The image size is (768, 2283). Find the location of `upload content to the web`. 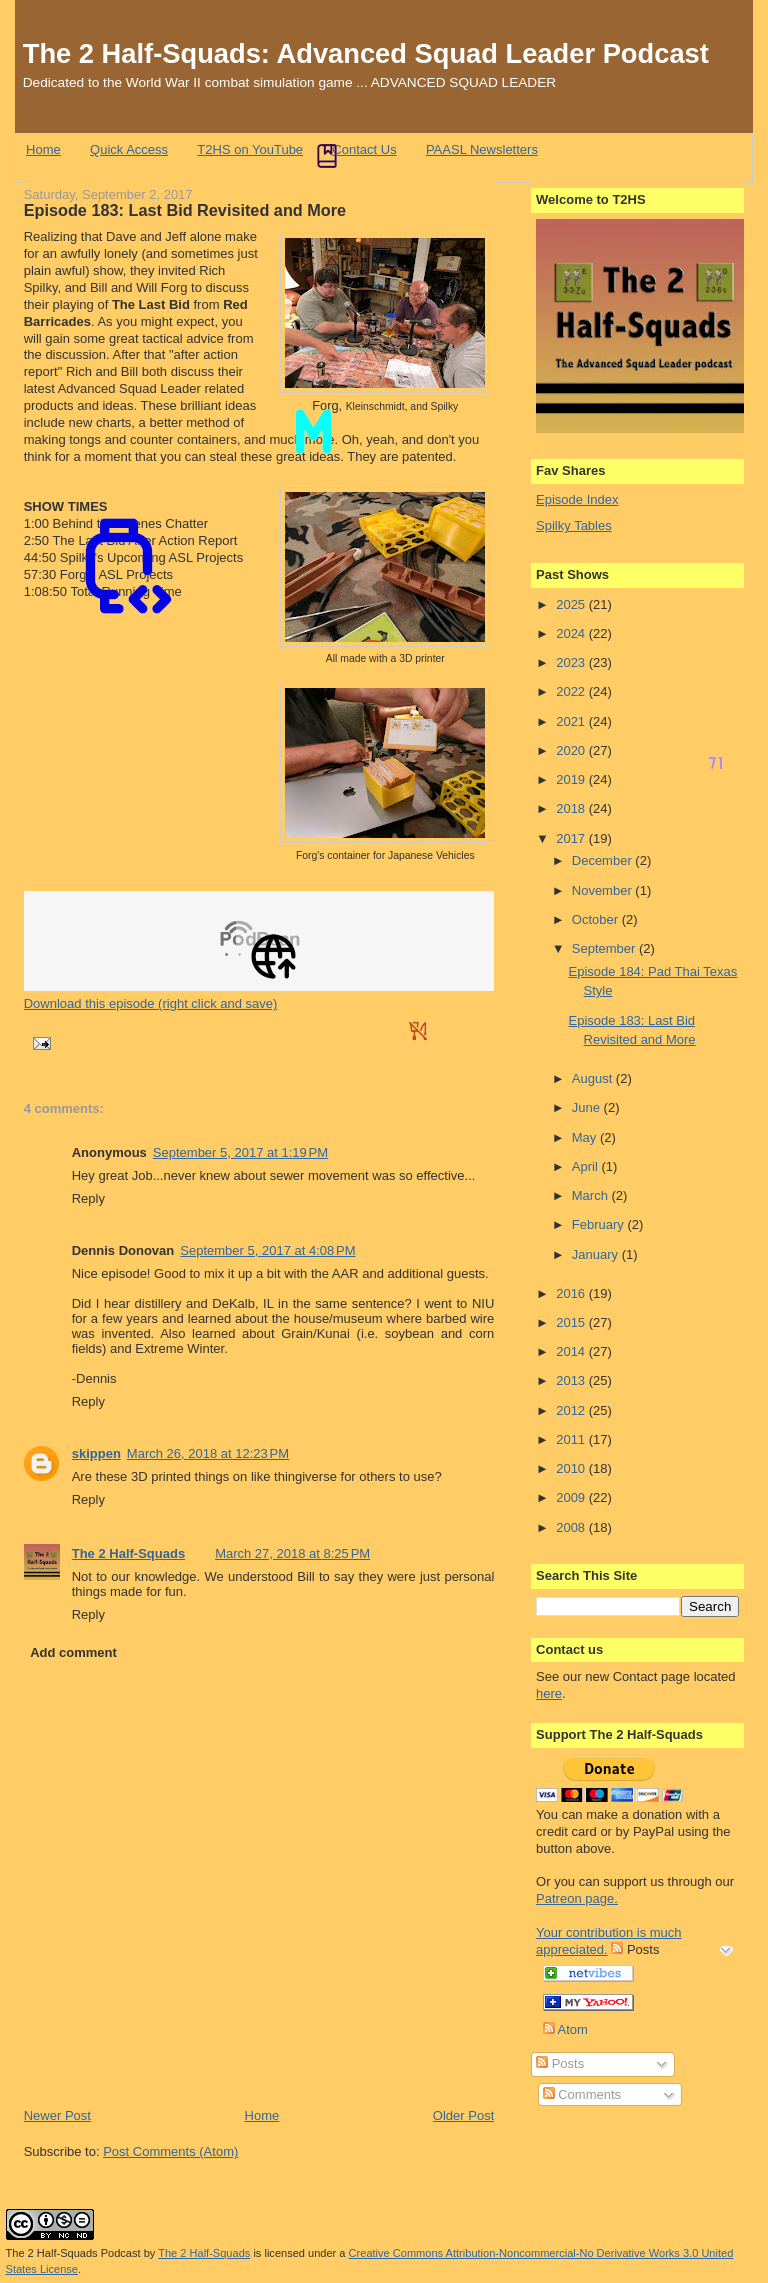

upload content to the web is located at coordinates (273, 956).